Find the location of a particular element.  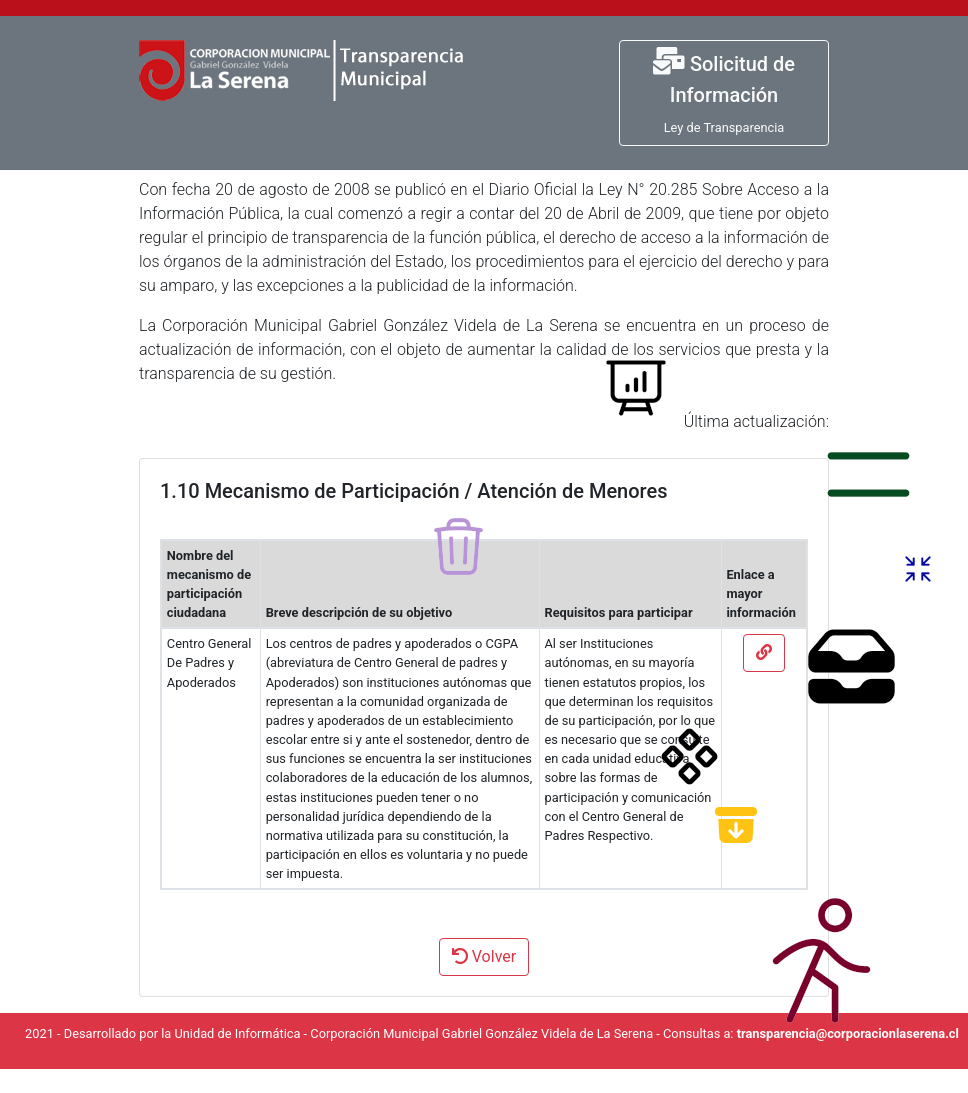

exit fullscreen mode is located at coordinates (918, 569).